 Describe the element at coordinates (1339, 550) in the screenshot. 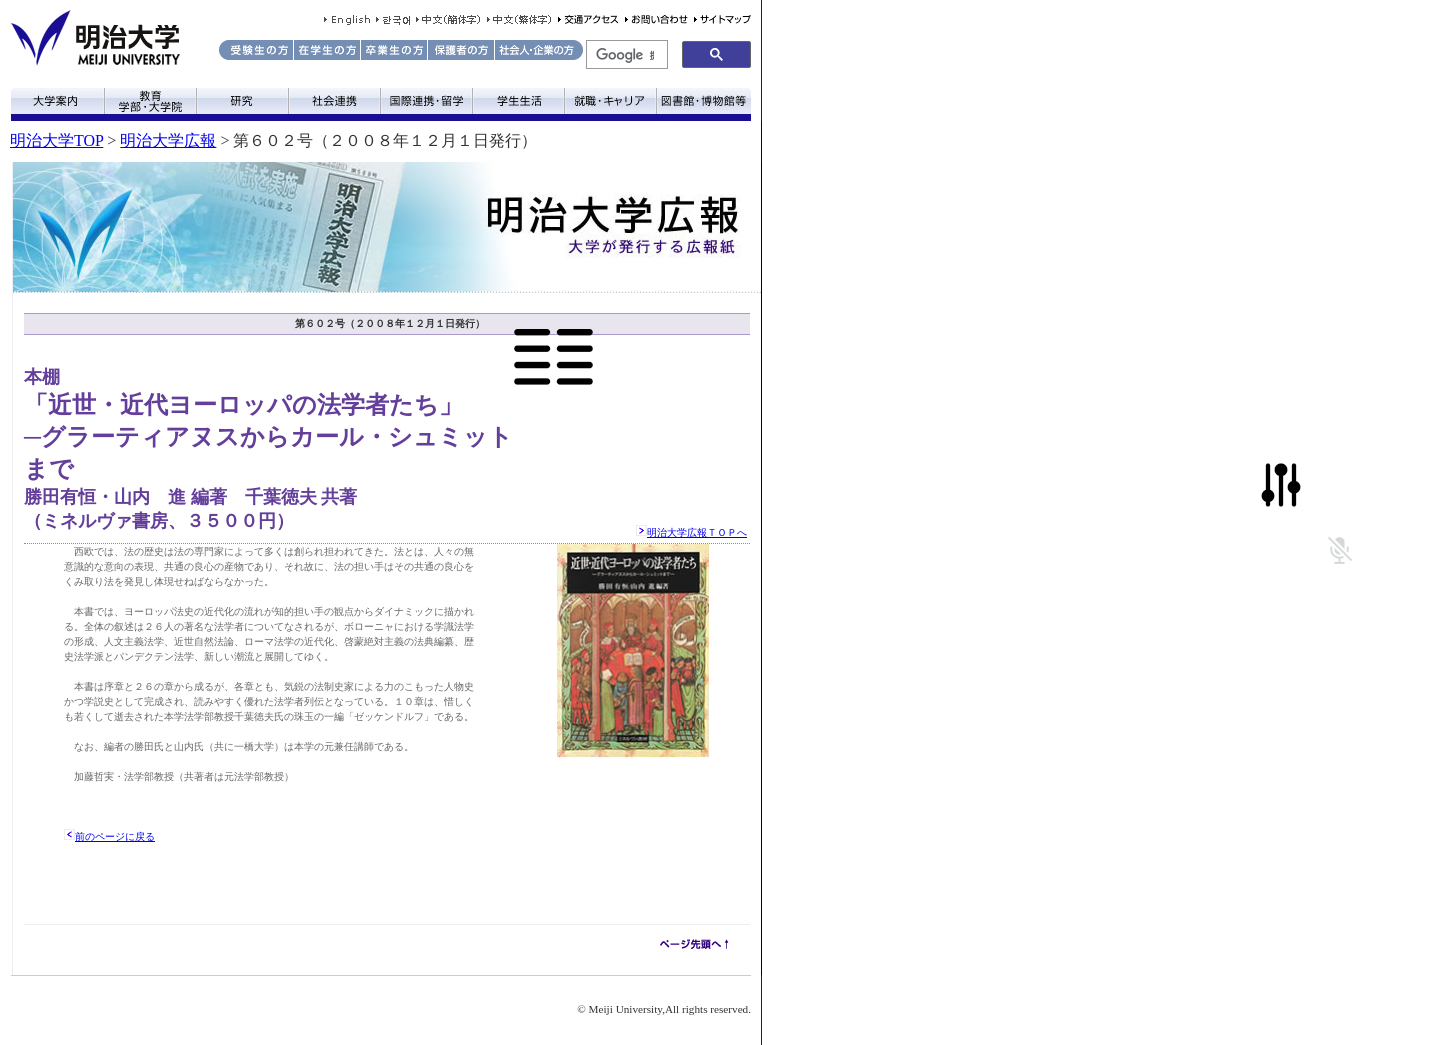

I see `mute your microphone` at that location.